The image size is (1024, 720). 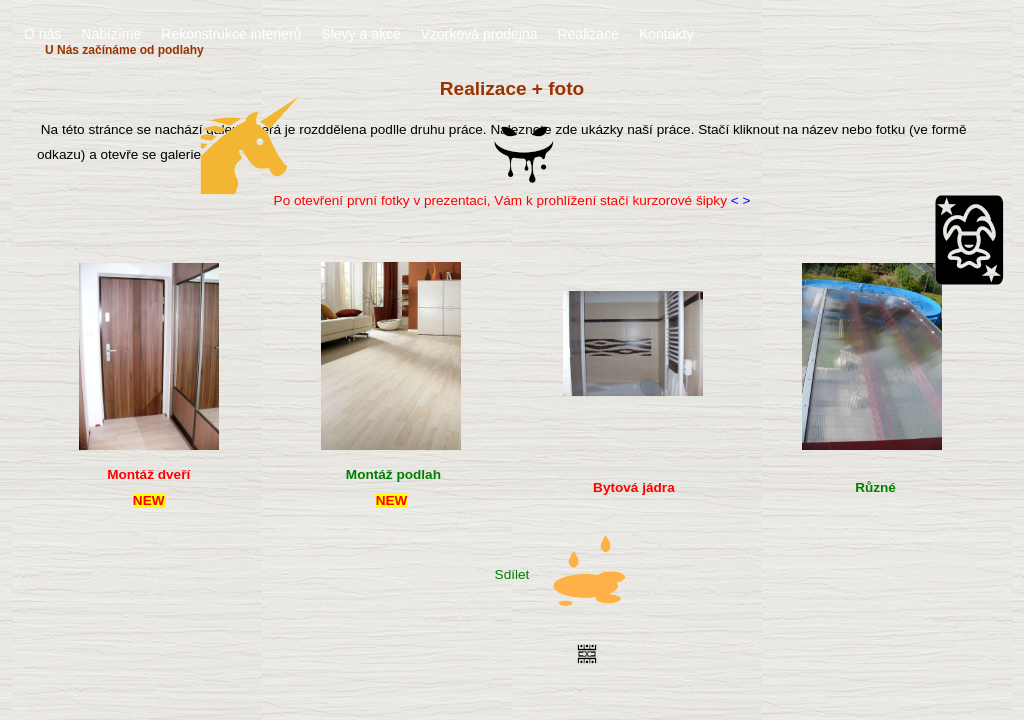 I want to click on play a wild card or joker in a card game, so click(x=969, y=240).